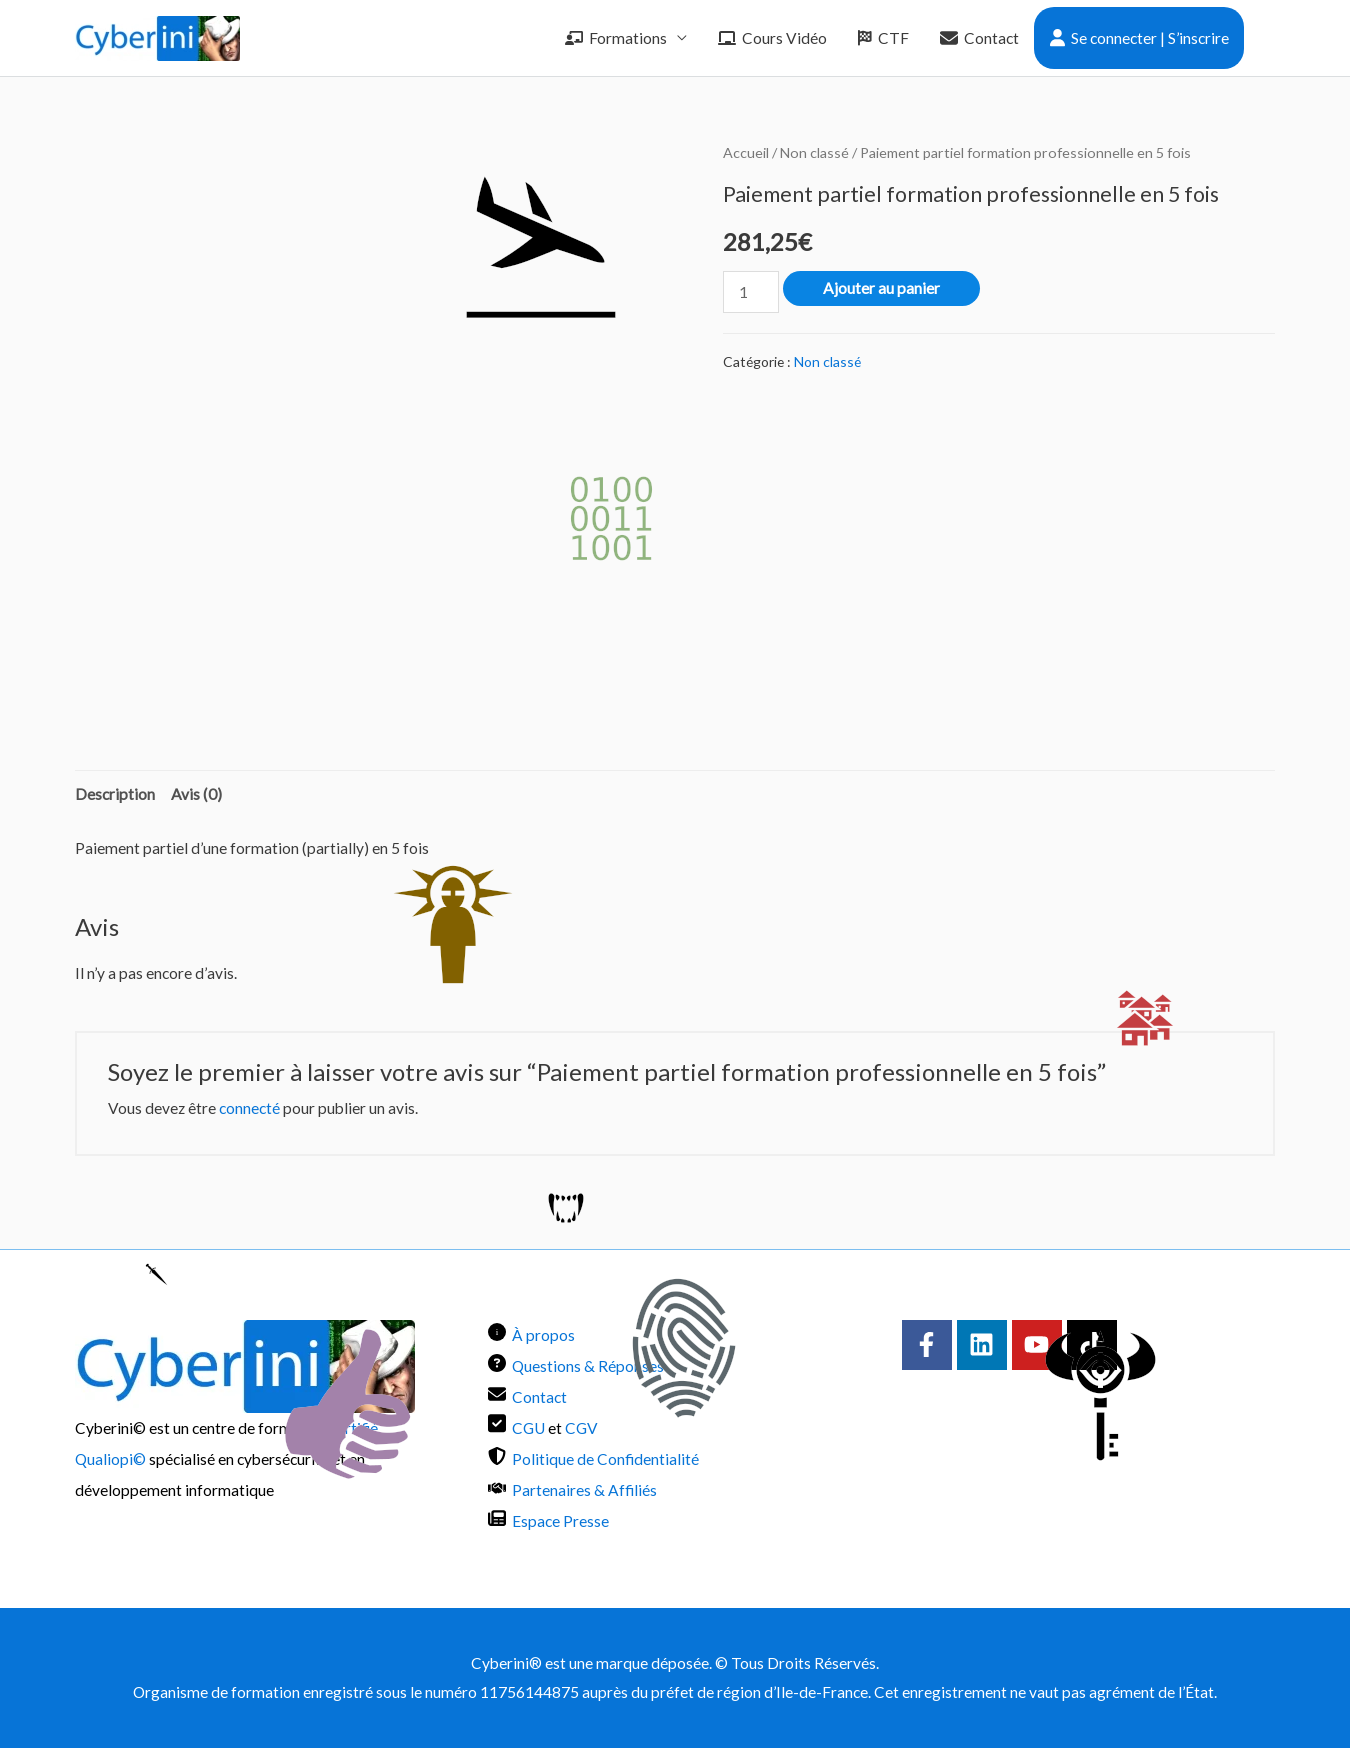  What do you see at coordinates (351, 1404) in the screenshot?
I see `like or upvote content` at bounding box center [351, 1404].